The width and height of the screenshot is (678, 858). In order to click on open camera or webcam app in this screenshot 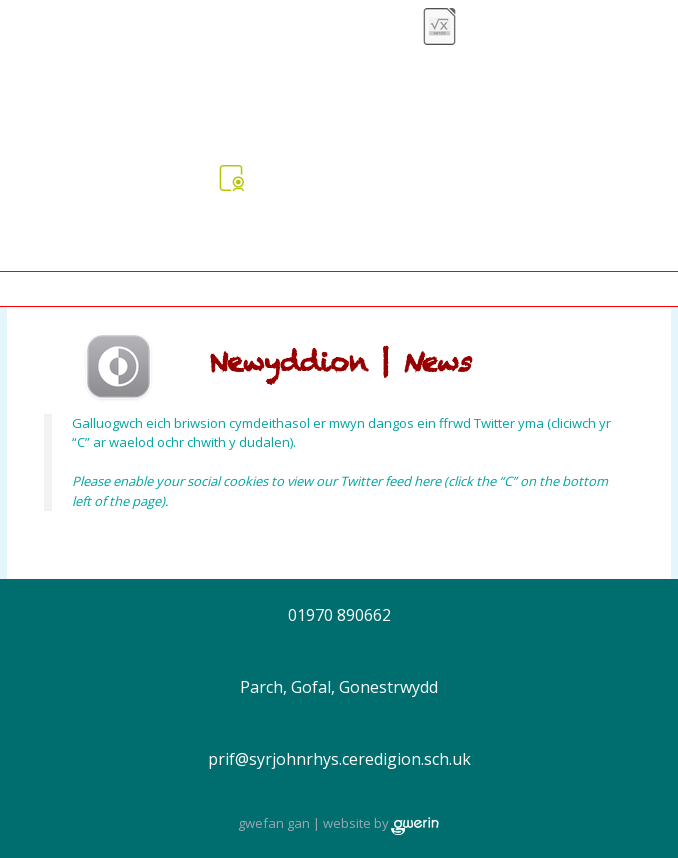, I will do `click(231, 178)`.